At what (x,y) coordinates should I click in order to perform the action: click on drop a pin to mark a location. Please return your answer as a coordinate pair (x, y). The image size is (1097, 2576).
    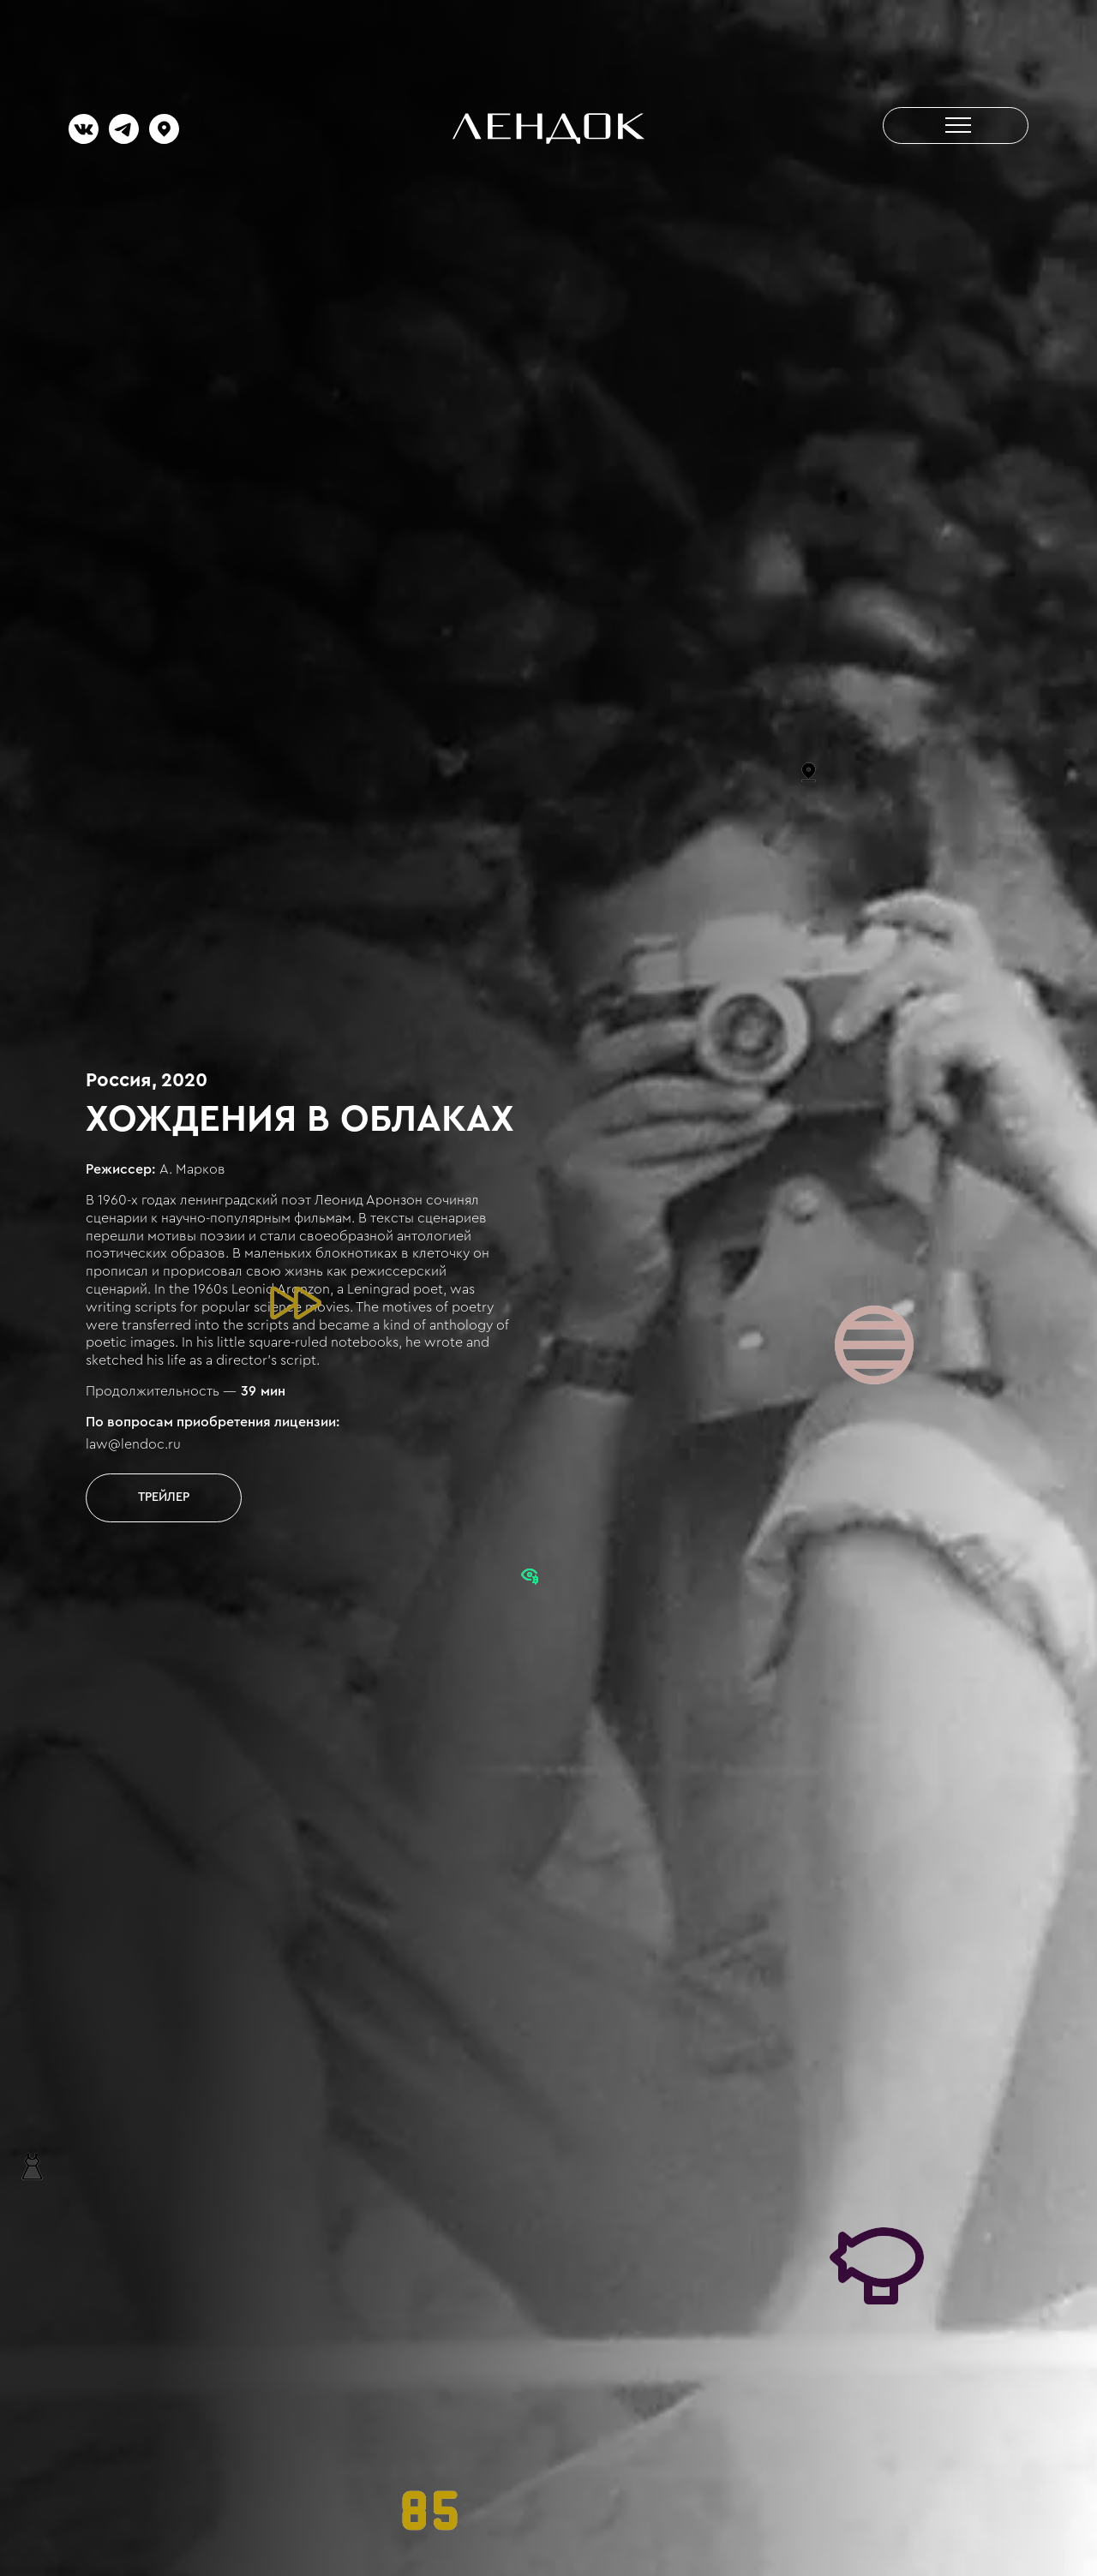
    Looking at the image, I should click on (808, 772).